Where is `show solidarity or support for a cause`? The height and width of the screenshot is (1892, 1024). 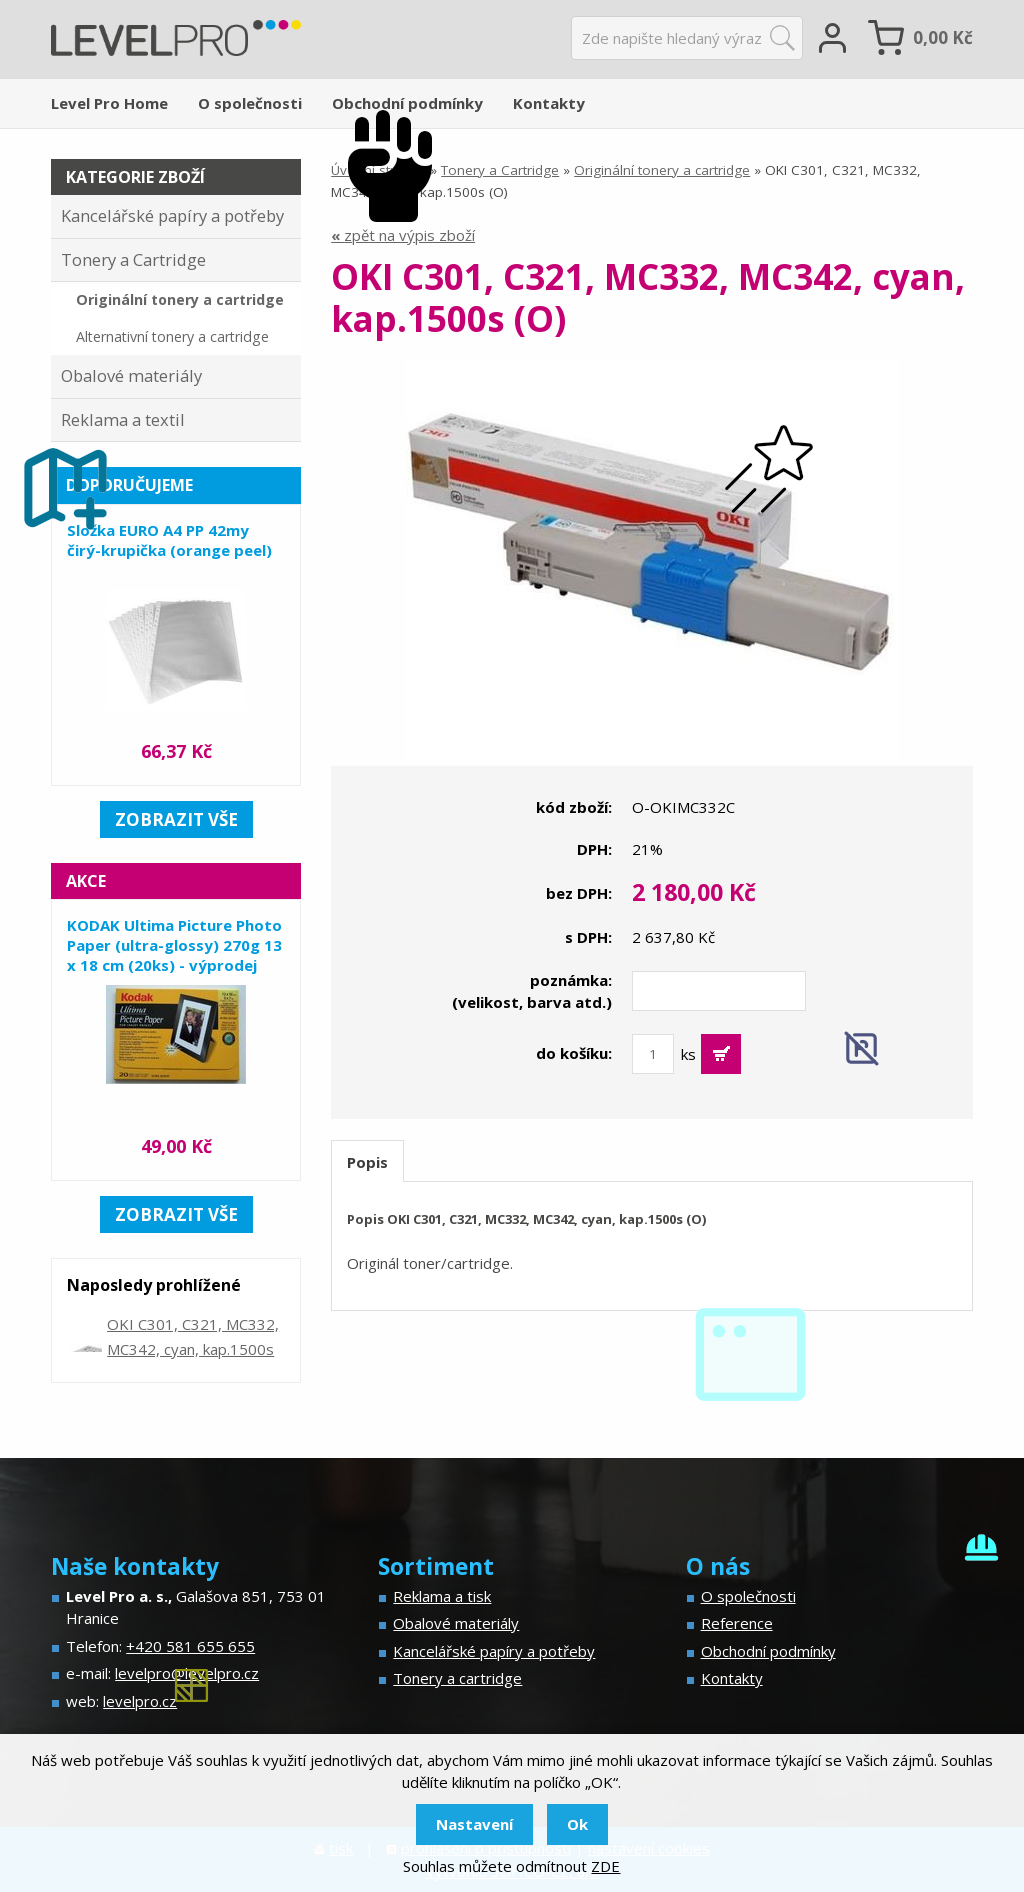
show solidarity or support for a cause is located at coordinates (390, 166).